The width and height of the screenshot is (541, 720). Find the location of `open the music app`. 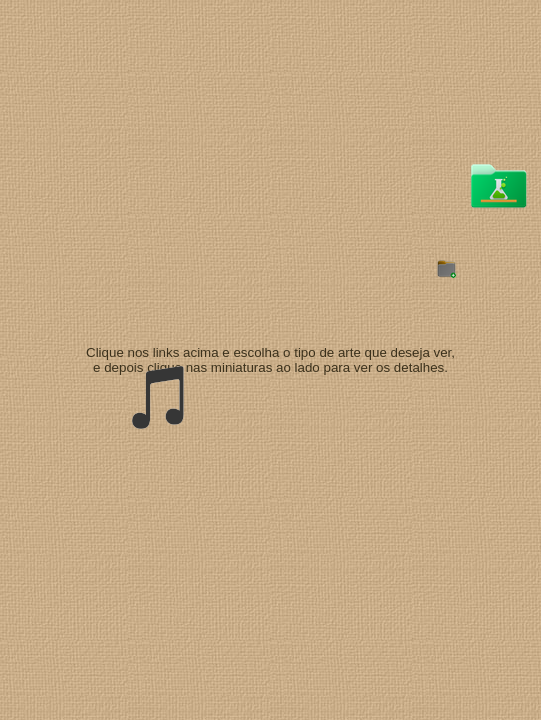

open the music app is located at coordinates (158, 399).